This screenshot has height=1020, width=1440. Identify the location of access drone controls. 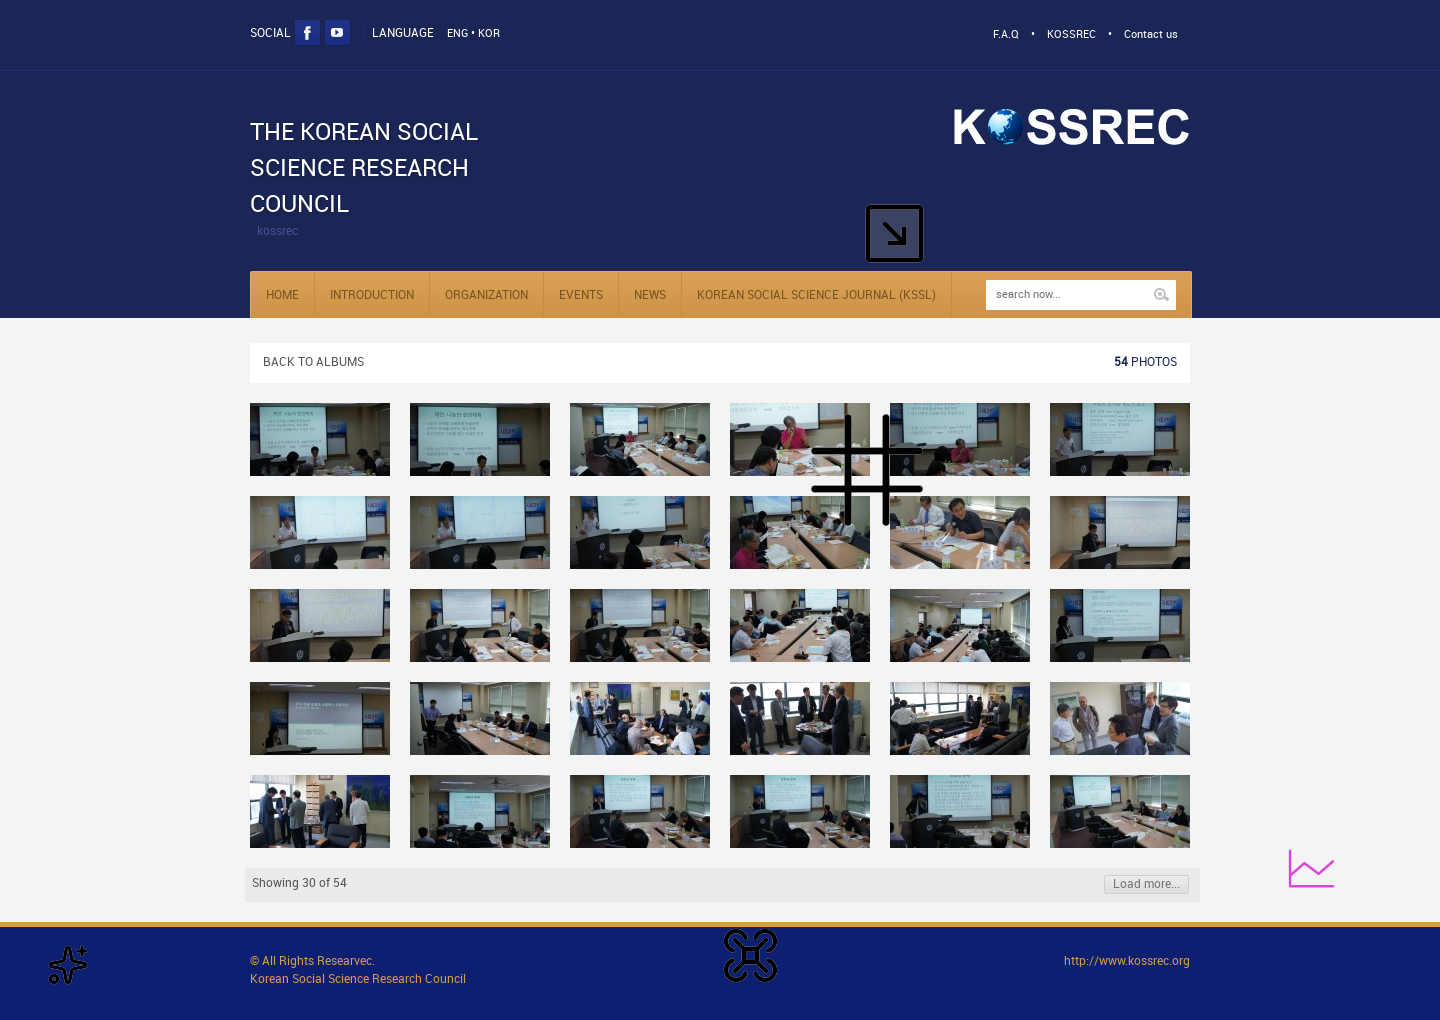
(750, 955).